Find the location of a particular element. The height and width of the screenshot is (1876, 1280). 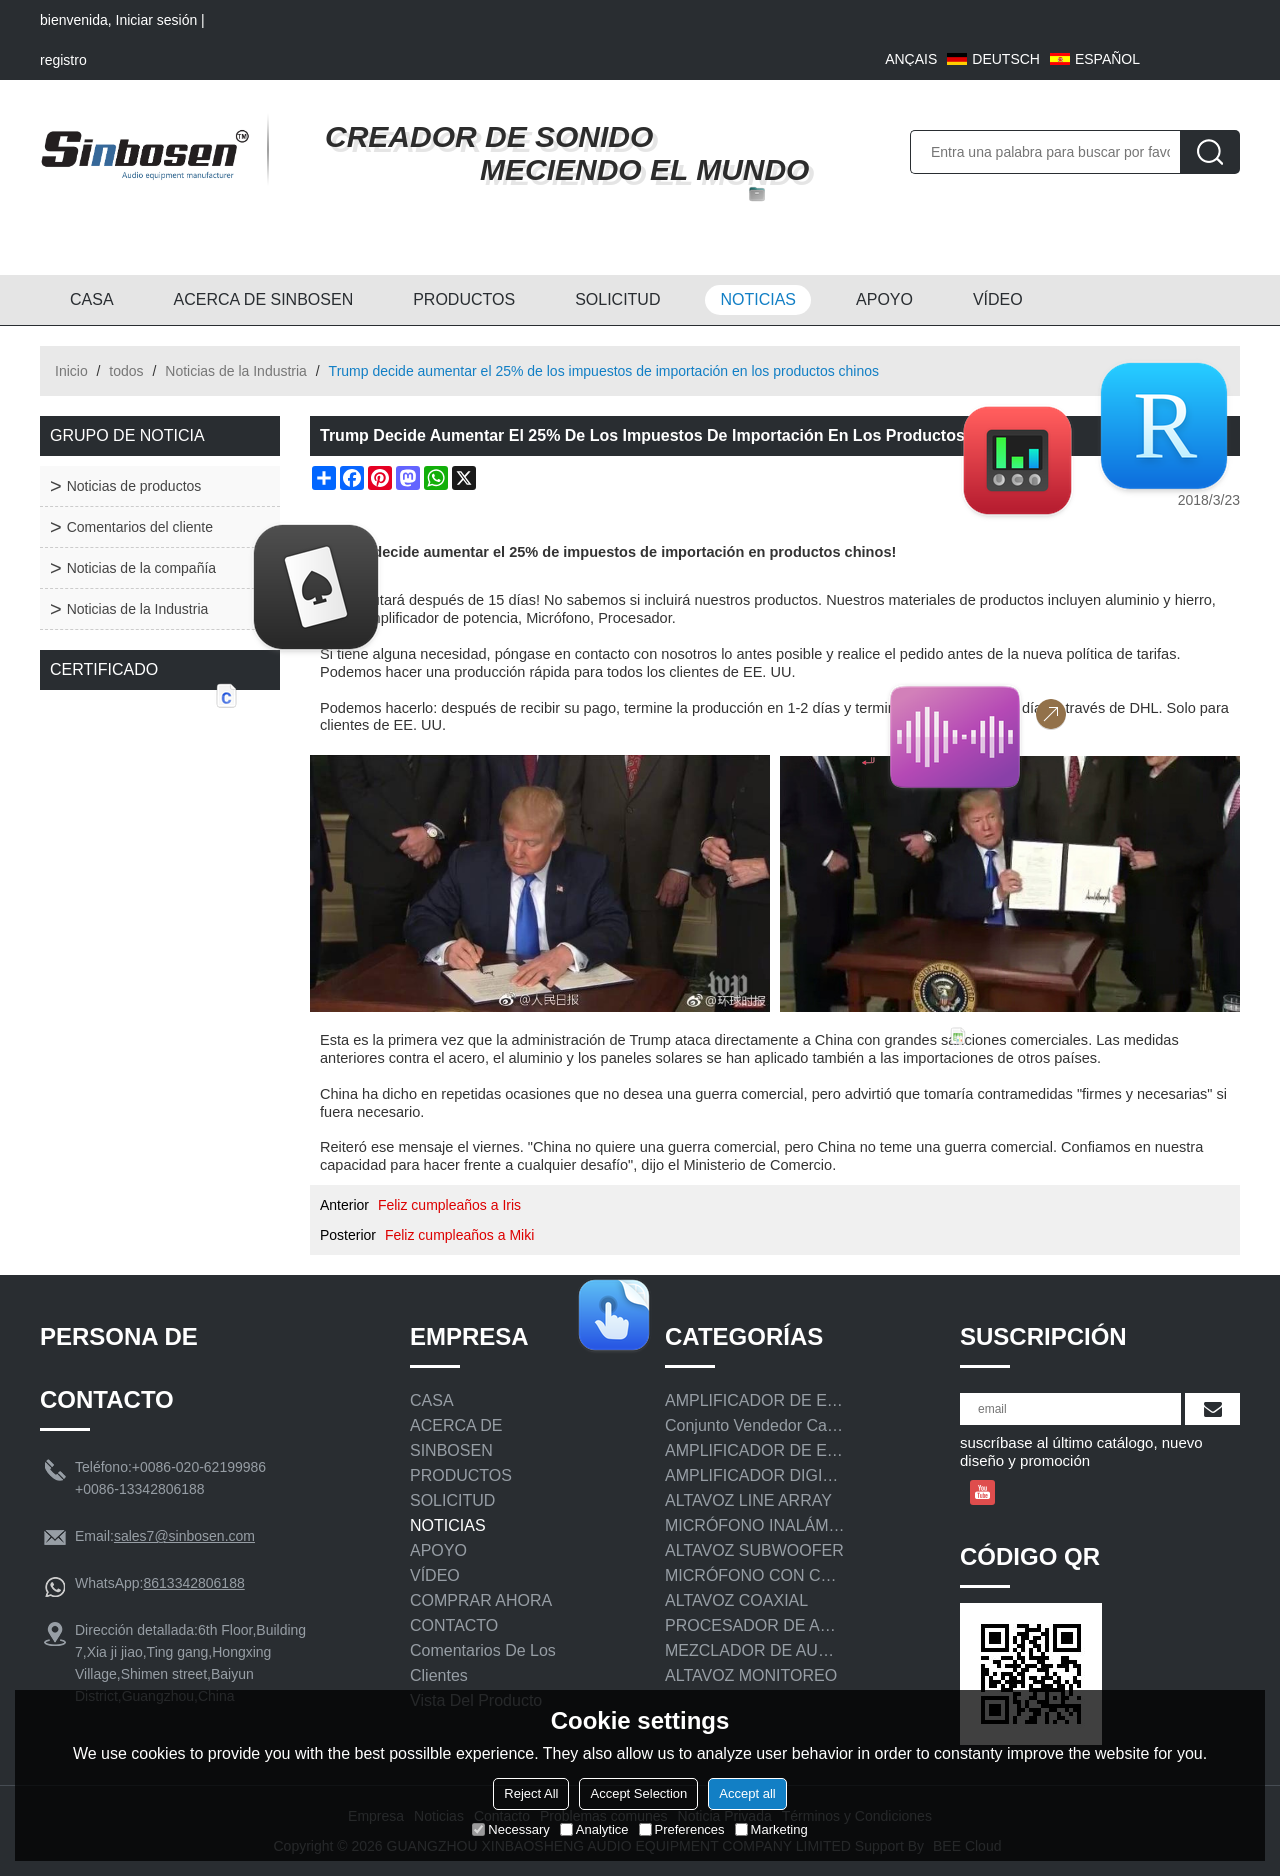

open solitaire card game is located at coordinates (316, 587).